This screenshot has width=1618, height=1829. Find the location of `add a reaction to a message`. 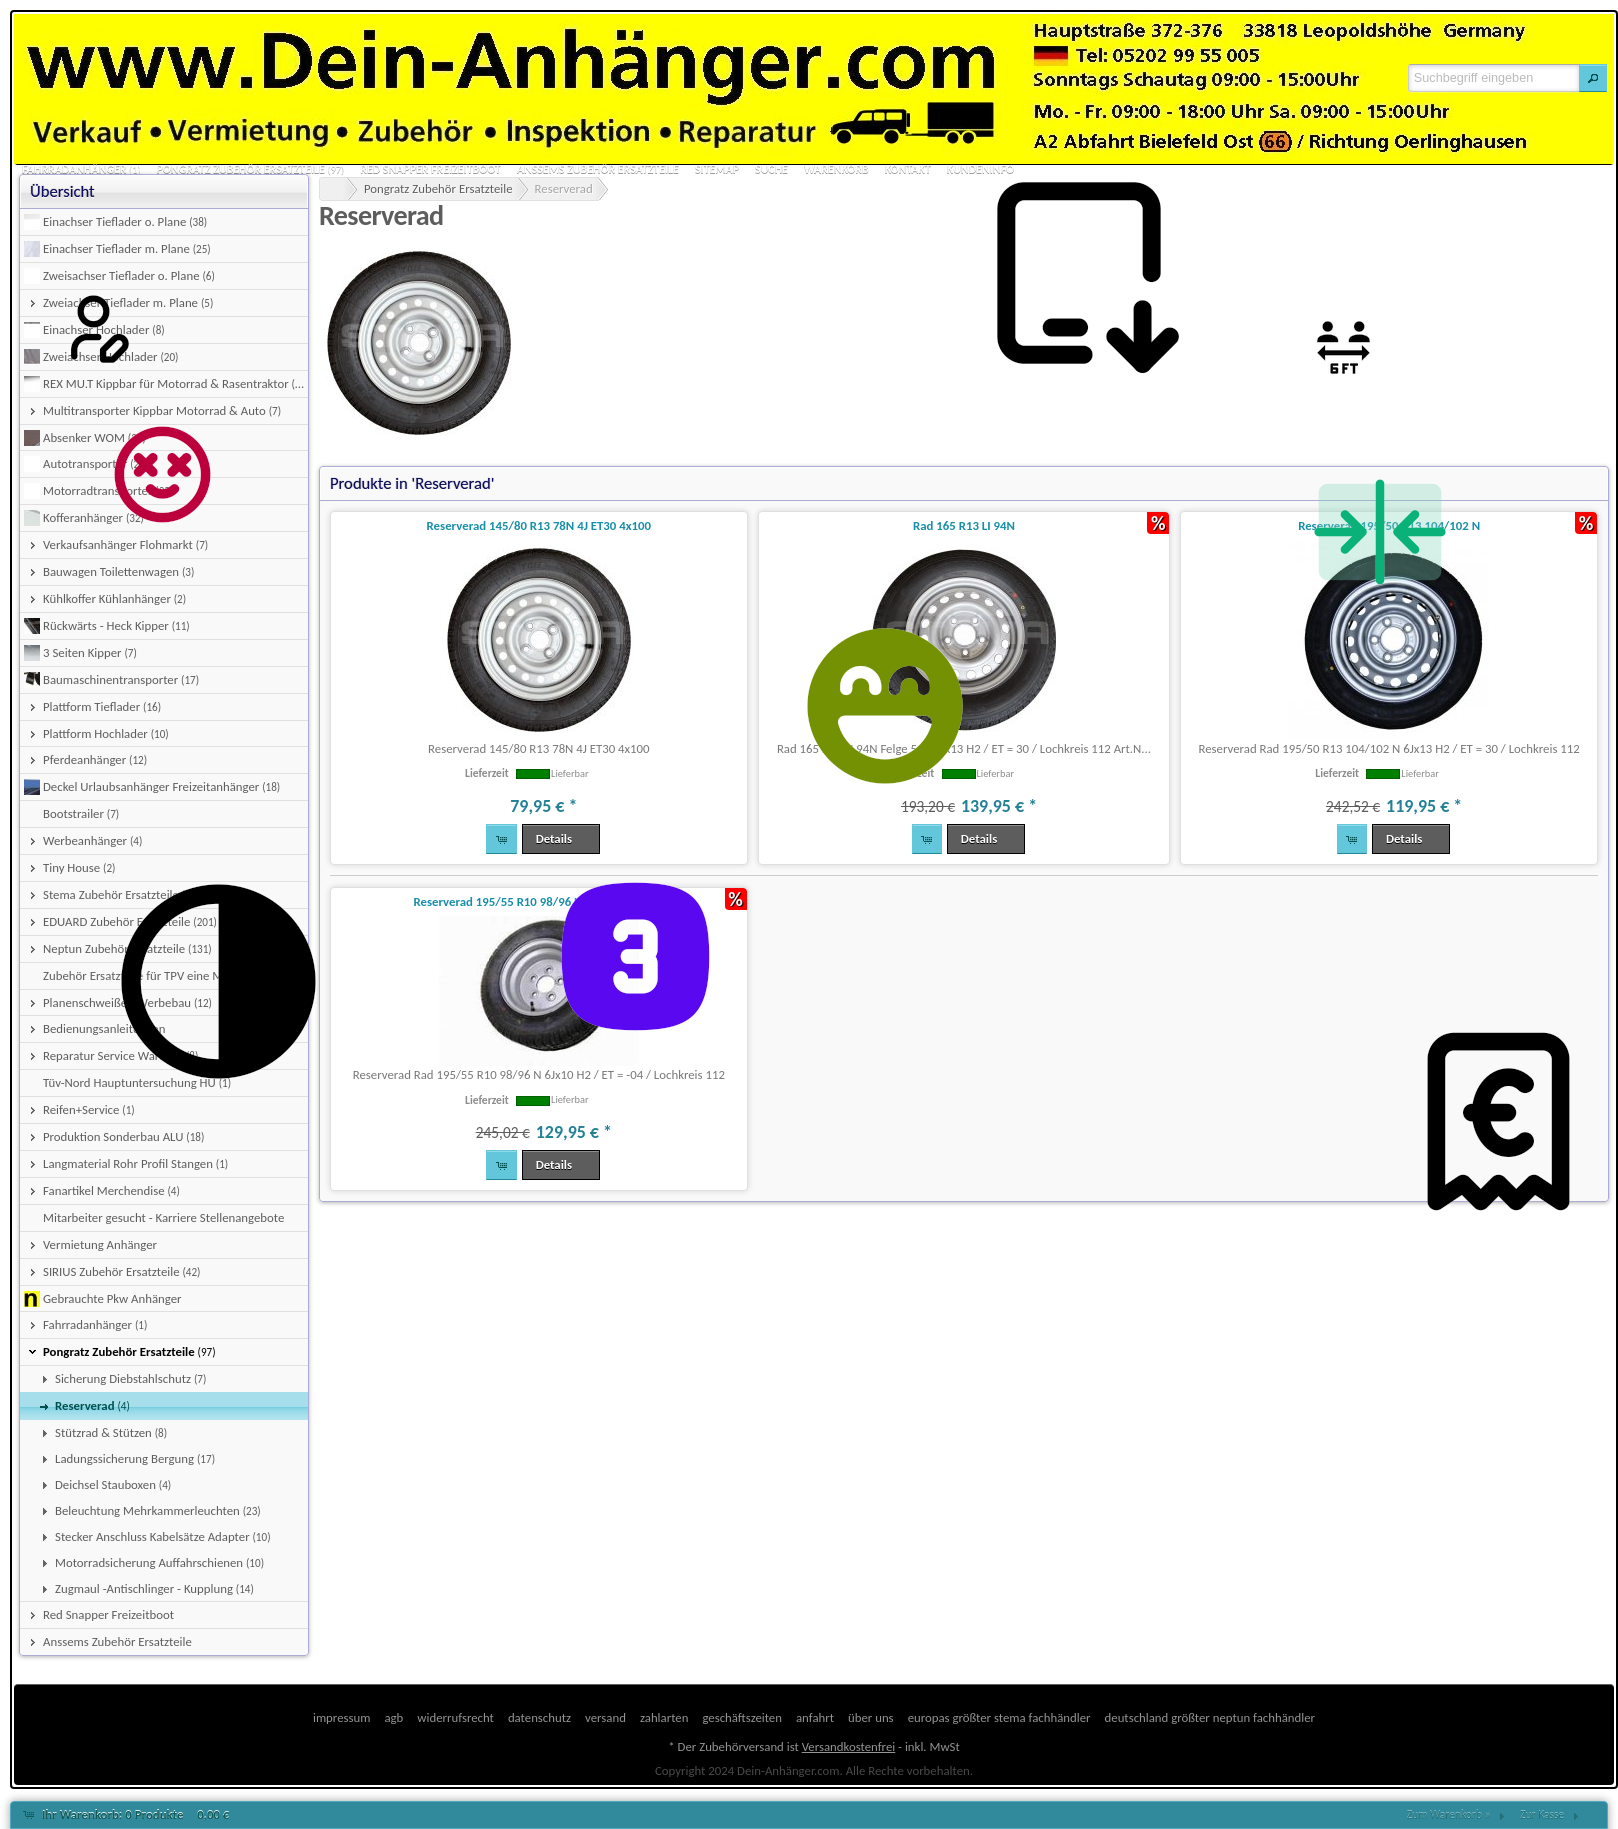

add a reaction to a message is located at coordinates (885, 706).